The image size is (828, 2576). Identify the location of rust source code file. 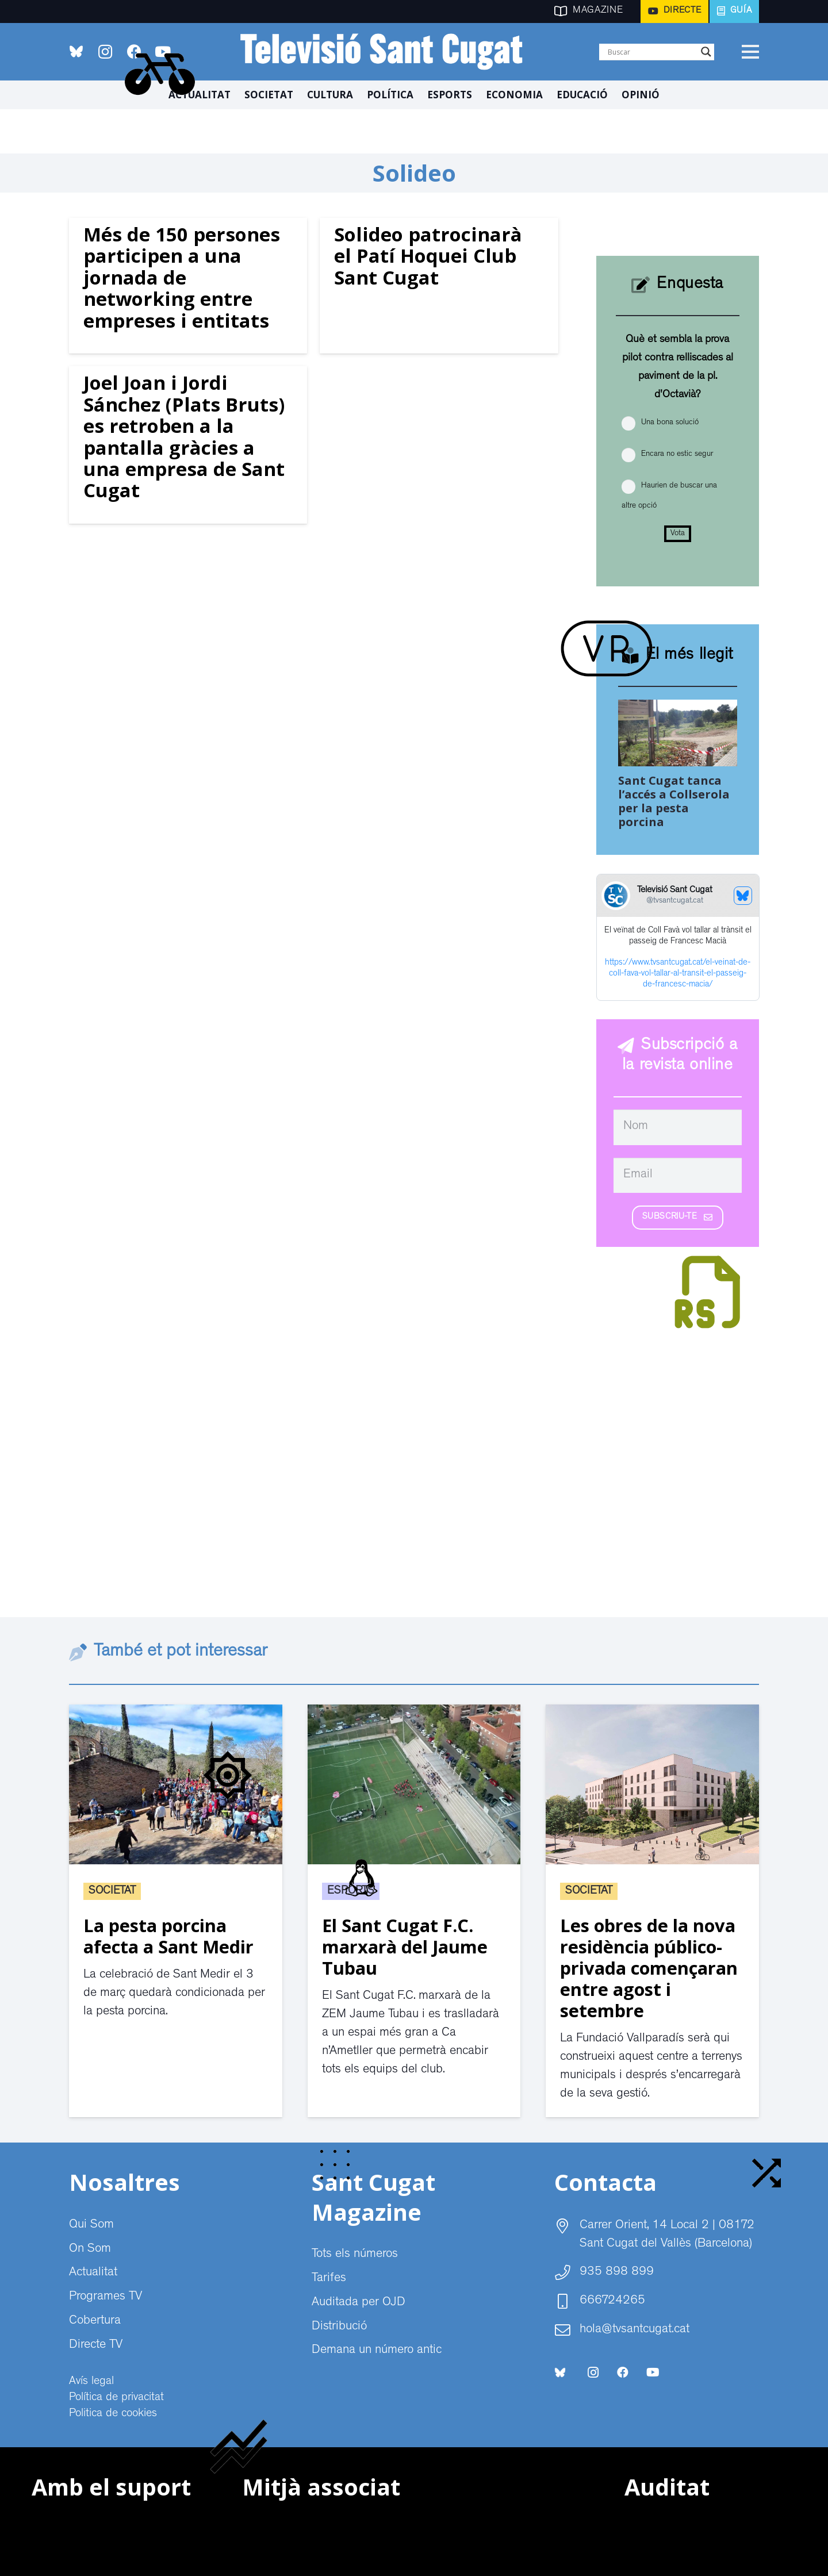
(711, 1292).